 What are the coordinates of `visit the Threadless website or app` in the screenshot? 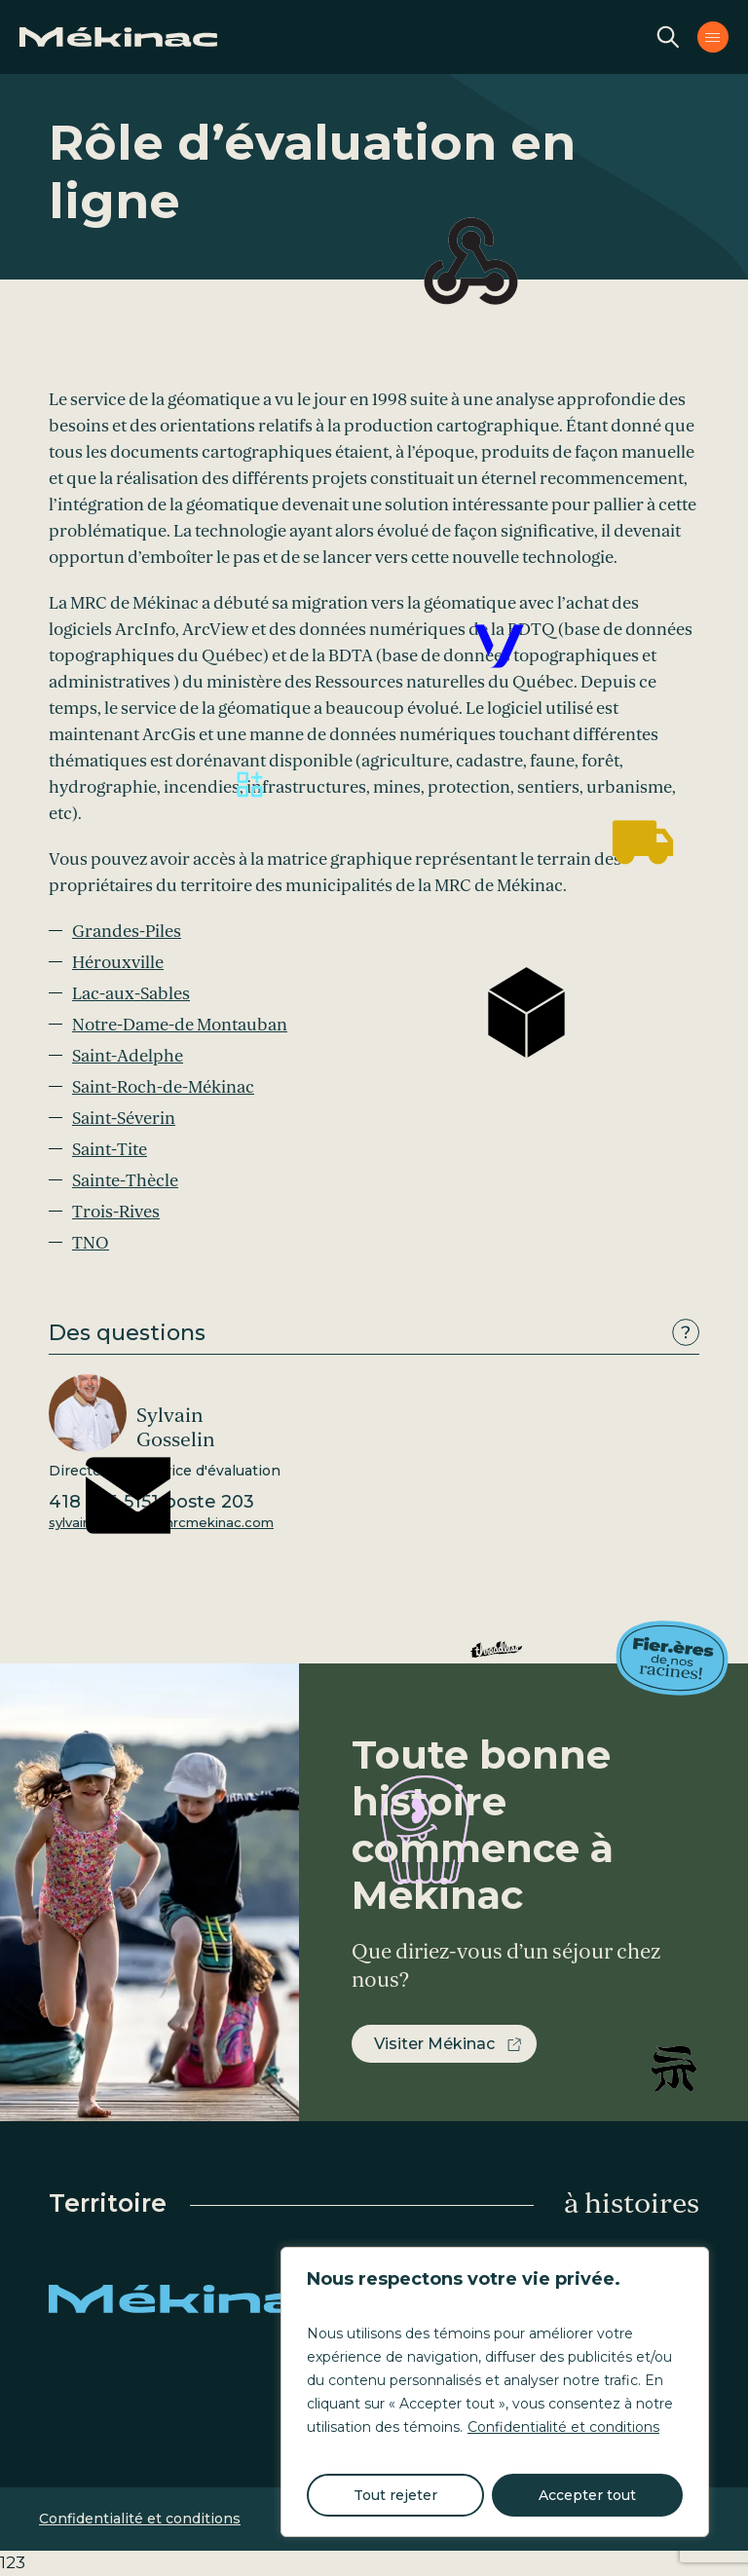 It's located at (496, 1649).